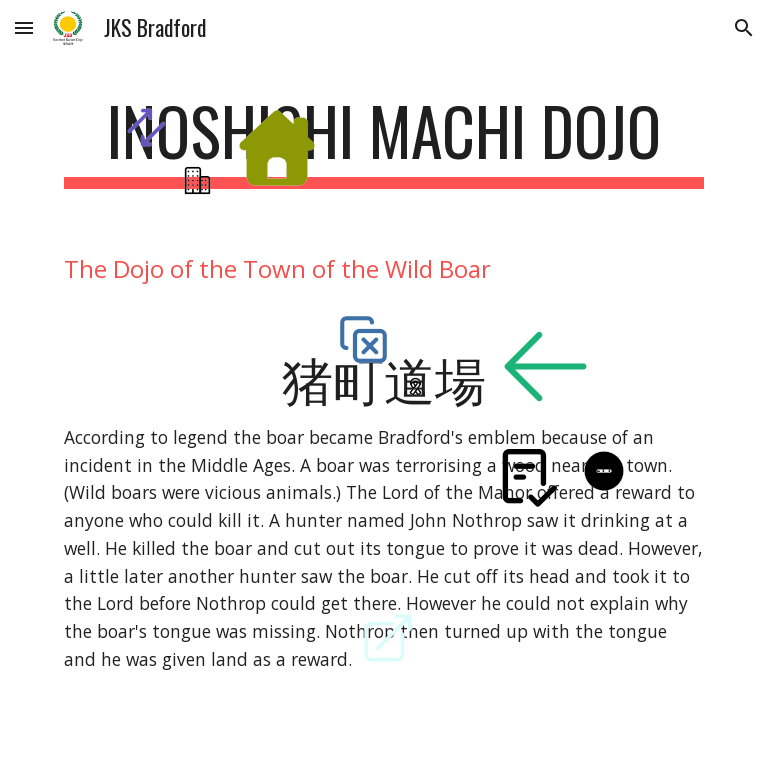  Describe the element at coordinates (146, 127) in the screenshot. I see `resize element diagonally` at that location.